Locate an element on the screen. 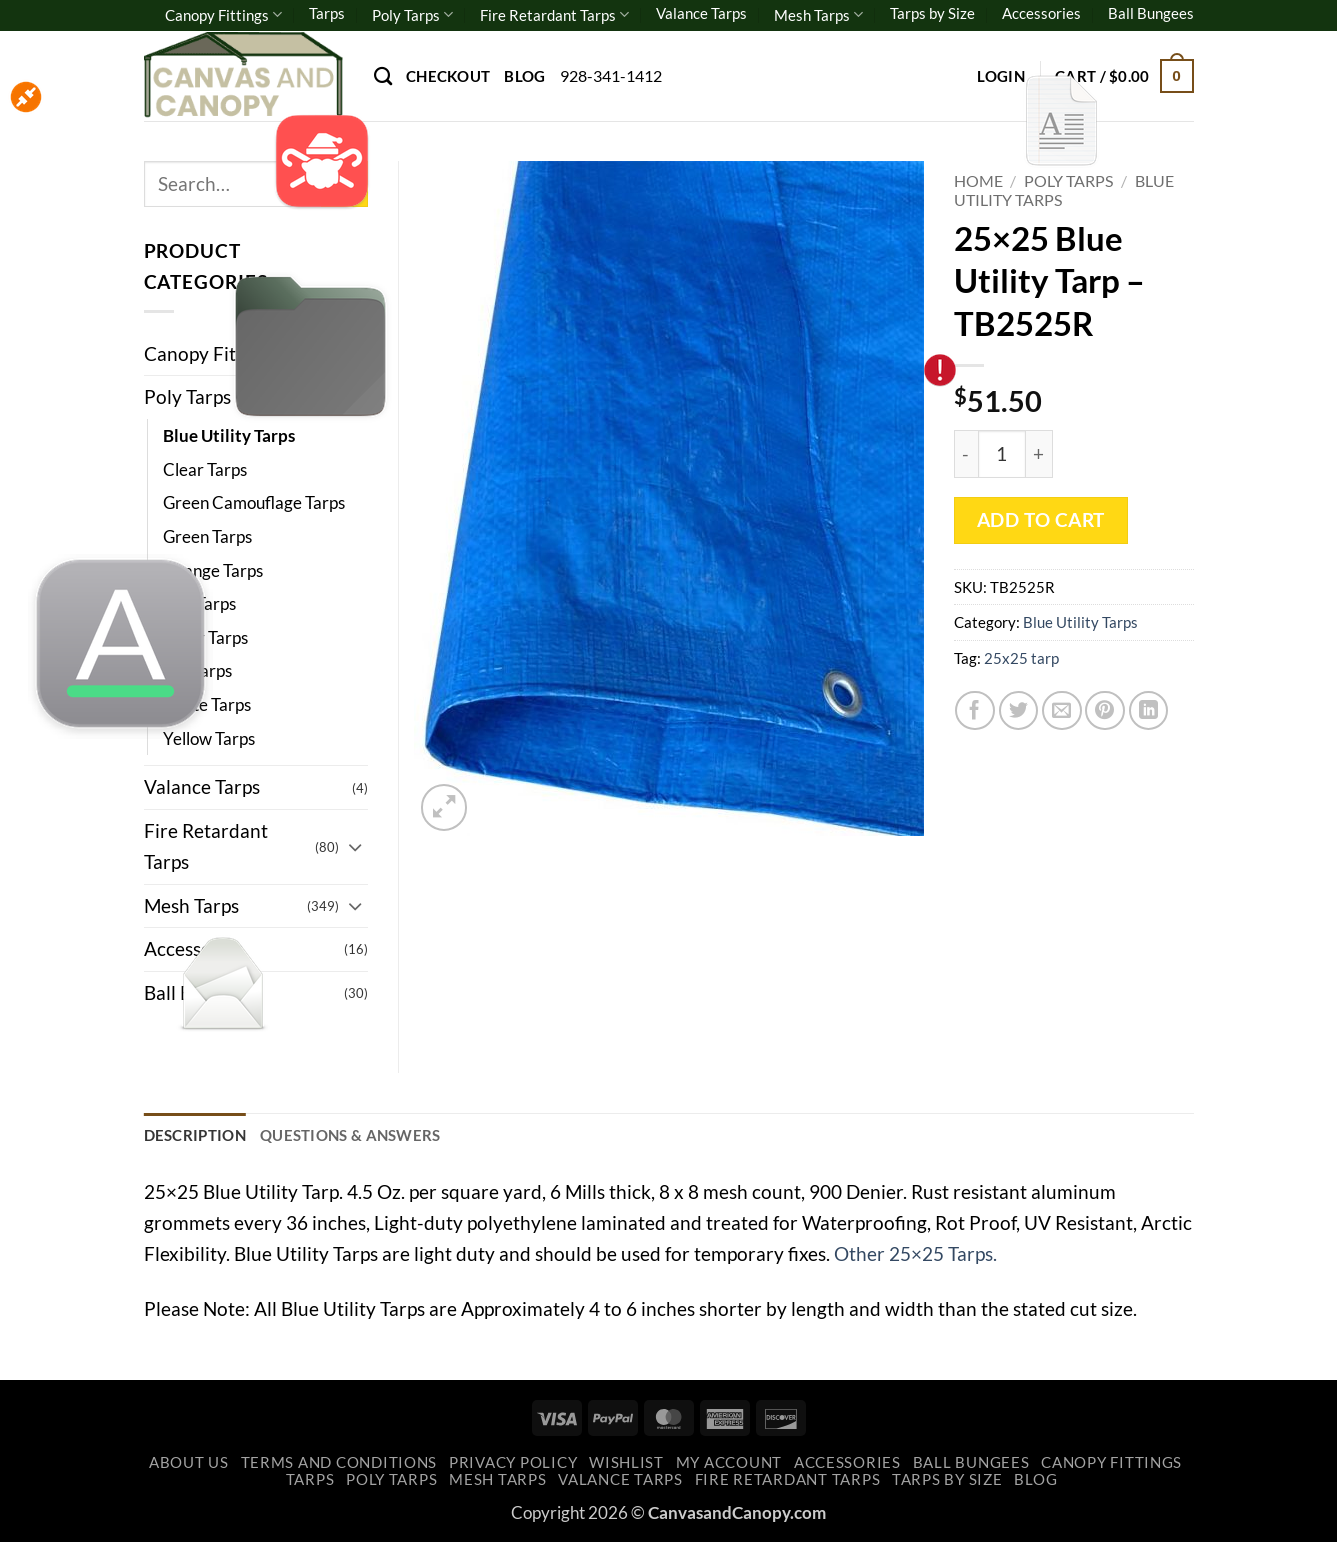 This screenshot has height=1542, width=1337. indicates an item has associated email or message is located at coordinates (223, 985).